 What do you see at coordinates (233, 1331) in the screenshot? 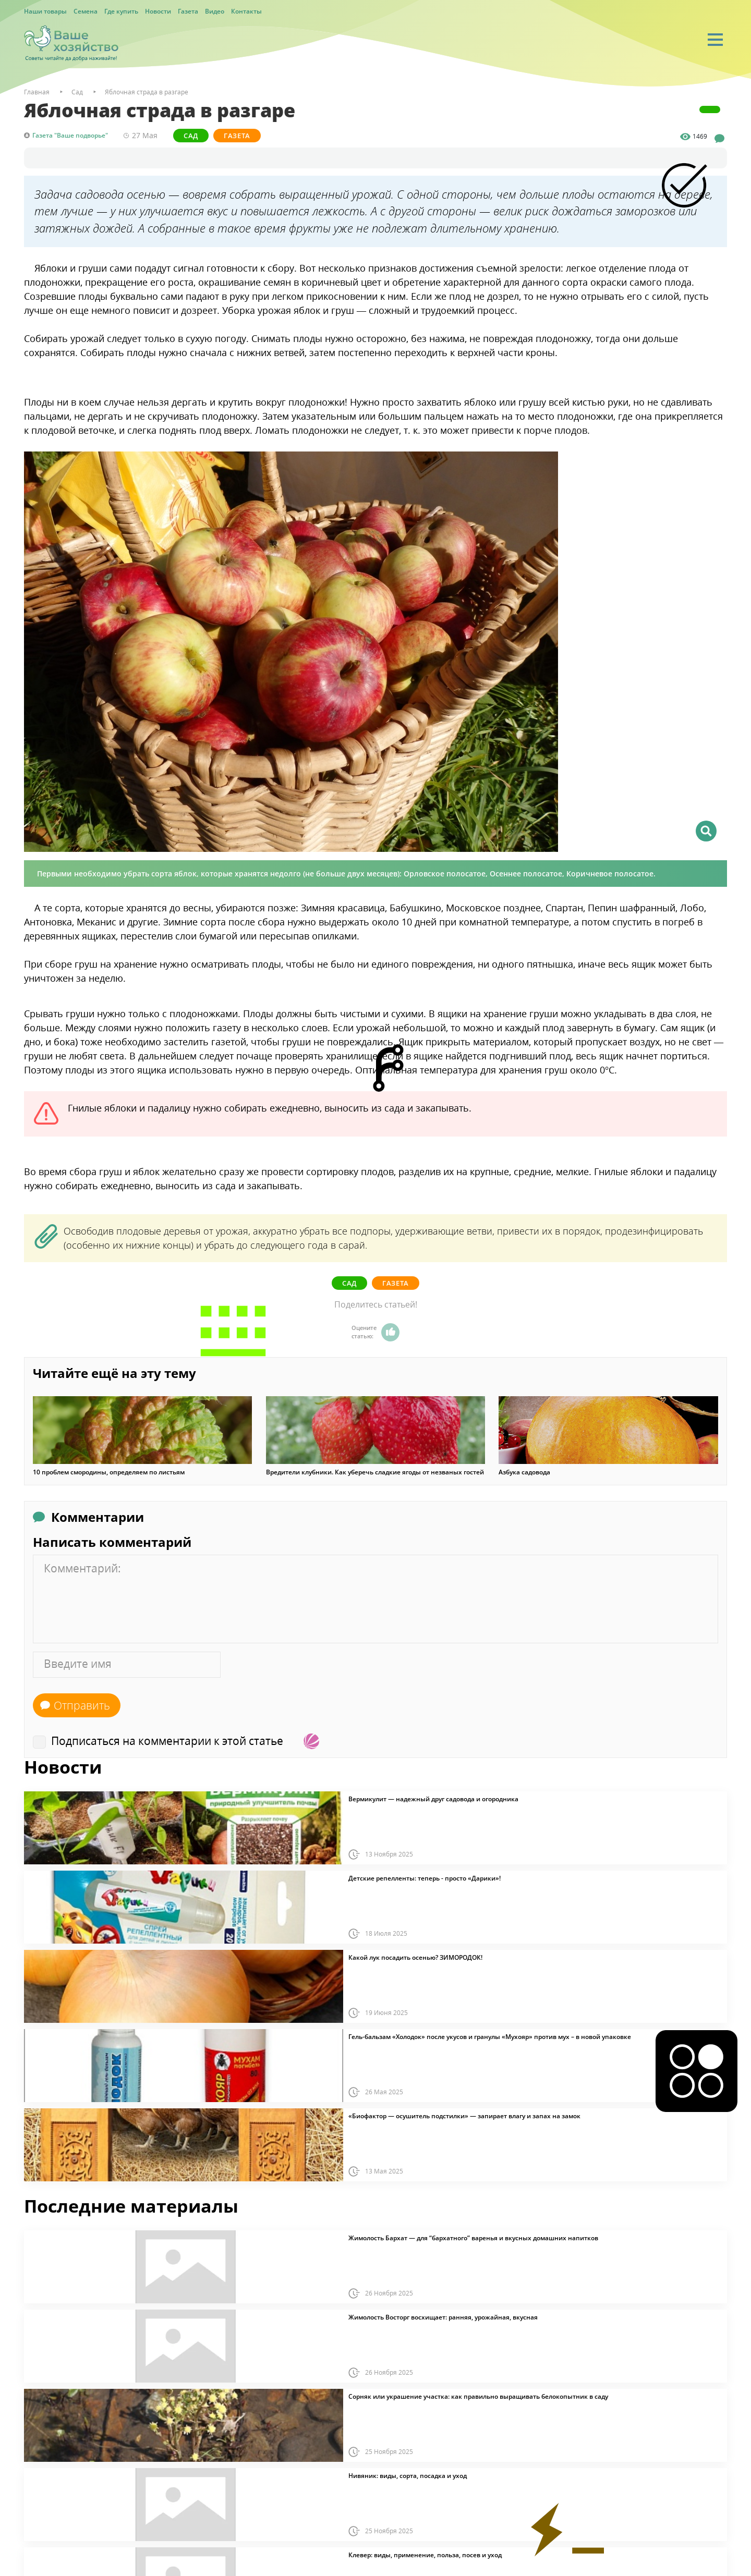
I see `open the on-screen keyboard` at bounding box center [233, 1331].